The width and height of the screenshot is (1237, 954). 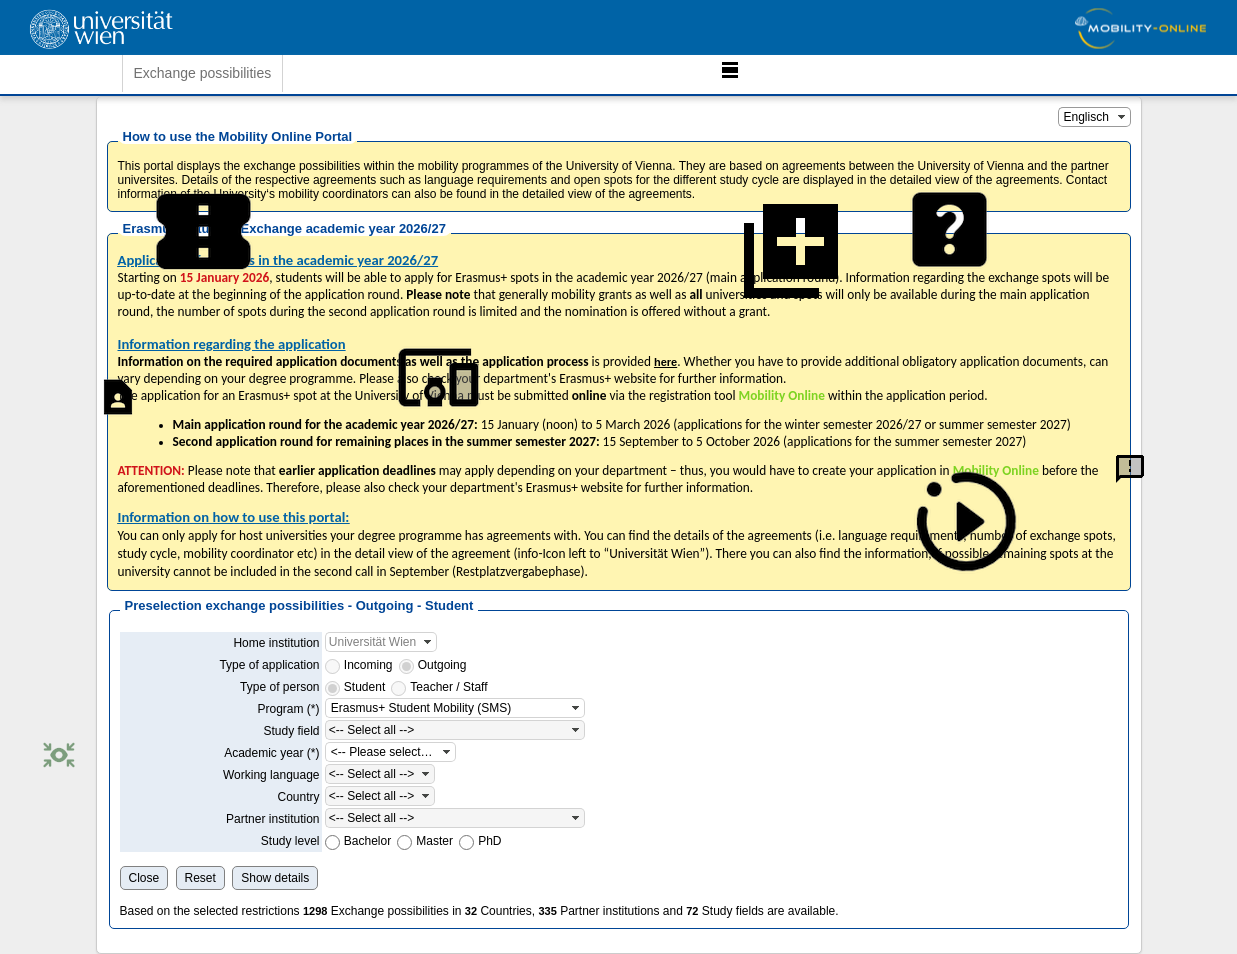 What do you see at coordinates (966, 521) in the screenshot?
I see `enable motion photos capture` at bounding box center [966, 521].